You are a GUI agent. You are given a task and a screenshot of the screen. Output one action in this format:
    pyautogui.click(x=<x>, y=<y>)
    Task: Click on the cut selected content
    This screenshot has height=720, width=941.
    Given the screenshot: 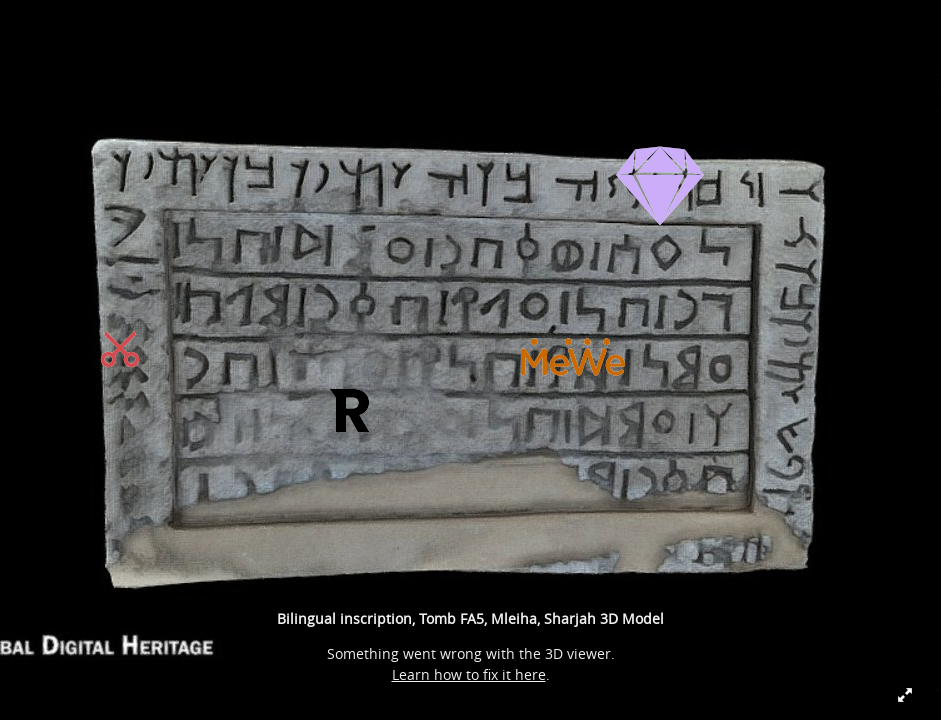 What is the action you would take?
    pyautogui.click(x=120, y=348)
    